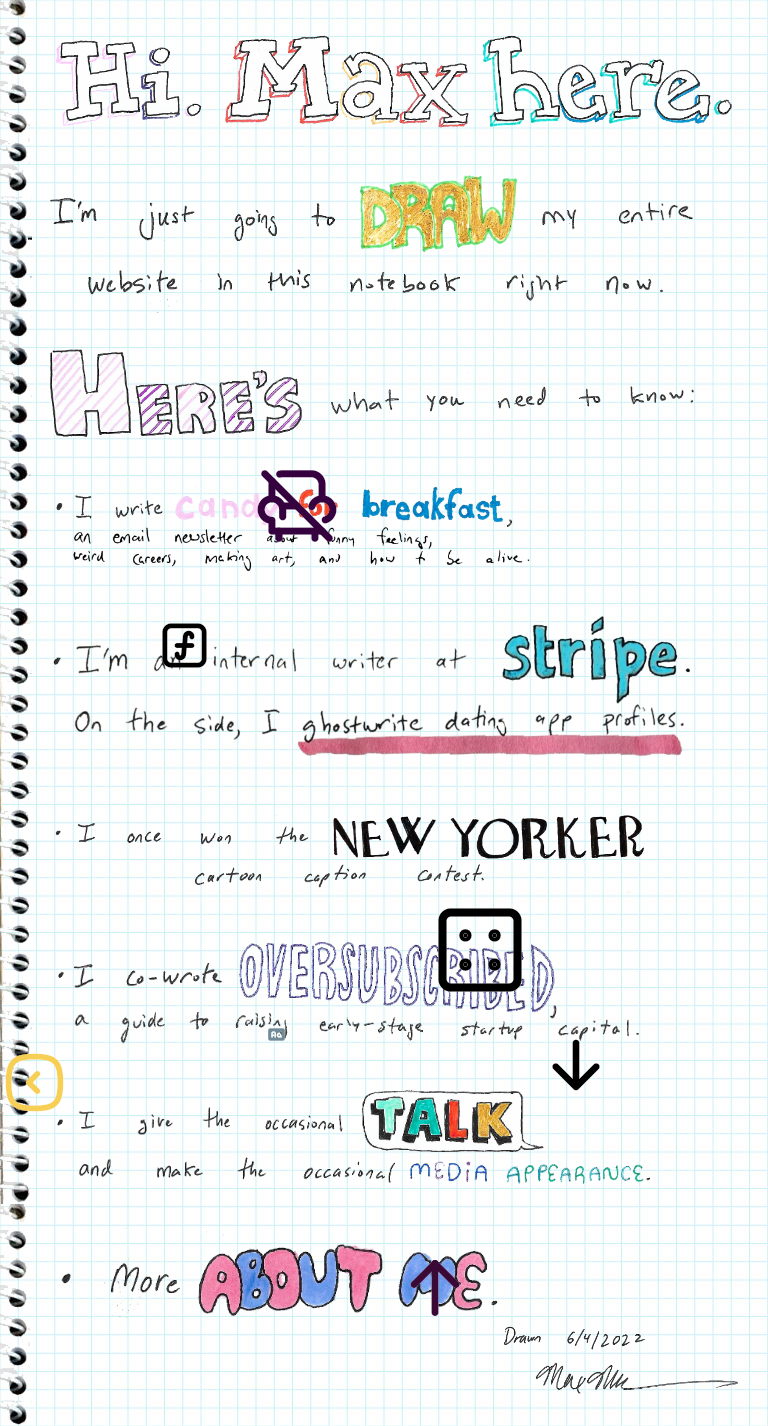  What do you see at coordinates (576, 1065) in the screenshot?
I see `scroll down or view more content` at bounding box center [576, 1065].